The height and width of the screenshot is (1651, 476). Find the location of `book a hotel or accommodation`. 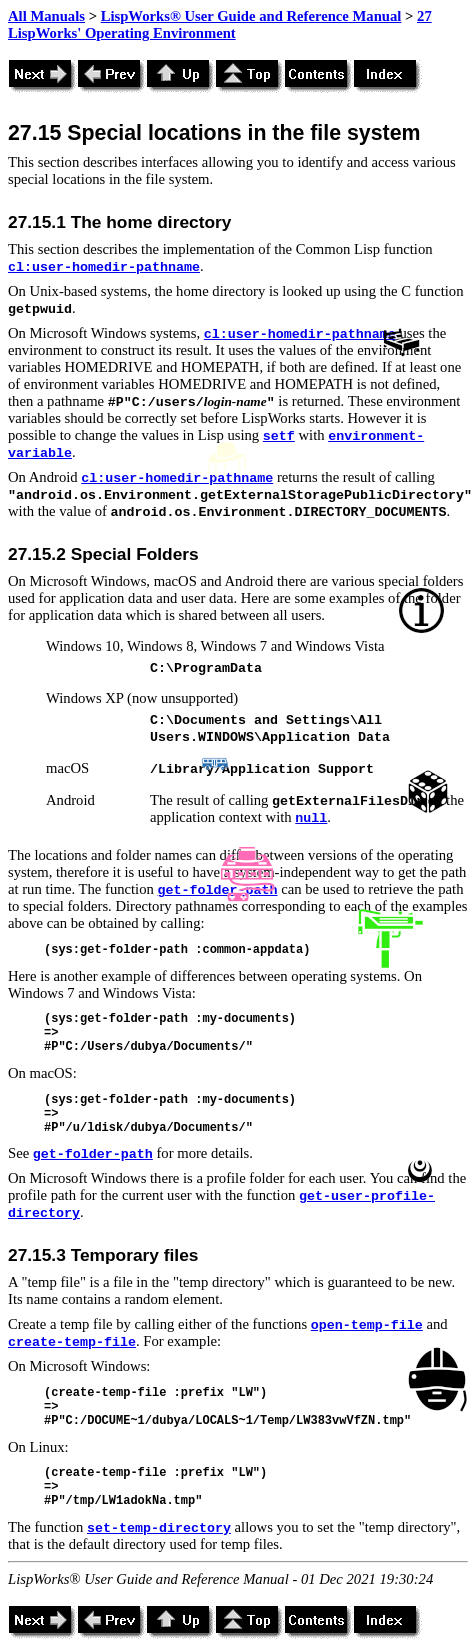

book a hotel or accommodation is located at coordinates (401, 342).